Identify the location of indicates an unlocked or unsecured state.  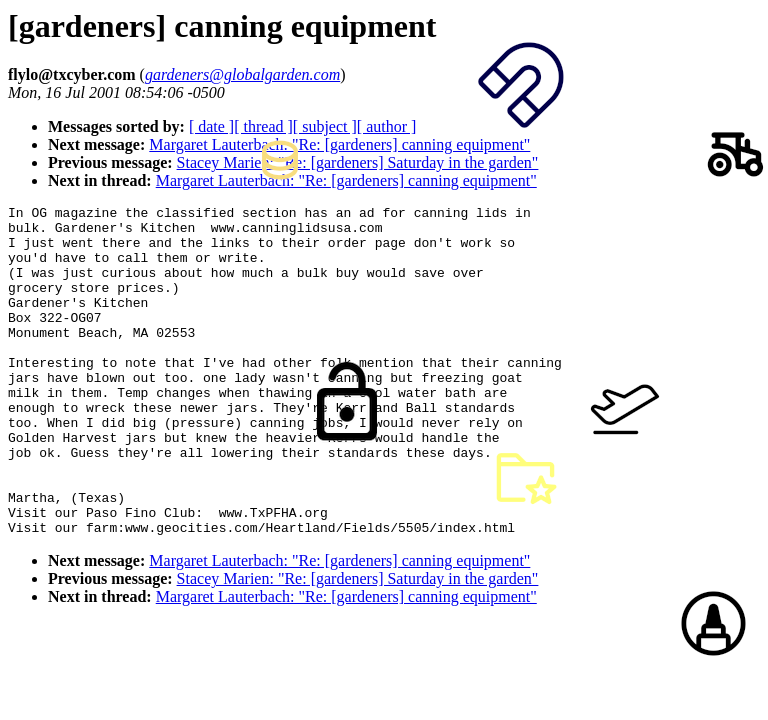
(347, 403).